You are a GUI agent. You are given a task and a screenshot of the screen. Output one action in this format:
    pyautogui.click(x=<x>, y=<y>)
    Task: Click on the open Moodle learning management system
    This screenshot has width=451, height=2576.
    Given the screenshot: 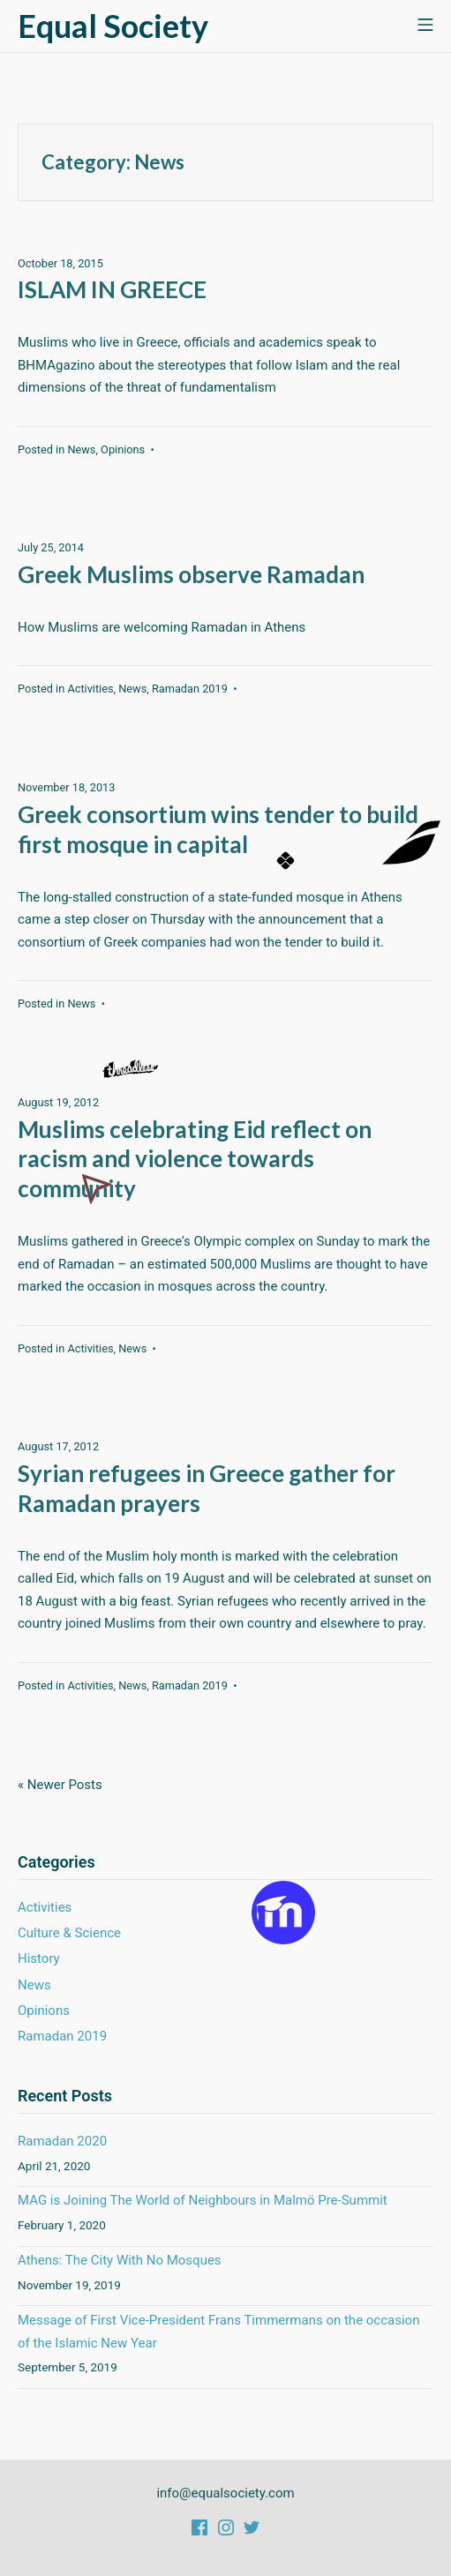 What is the action you would take?
    pyautogui.click(x=283, y=1913)
    